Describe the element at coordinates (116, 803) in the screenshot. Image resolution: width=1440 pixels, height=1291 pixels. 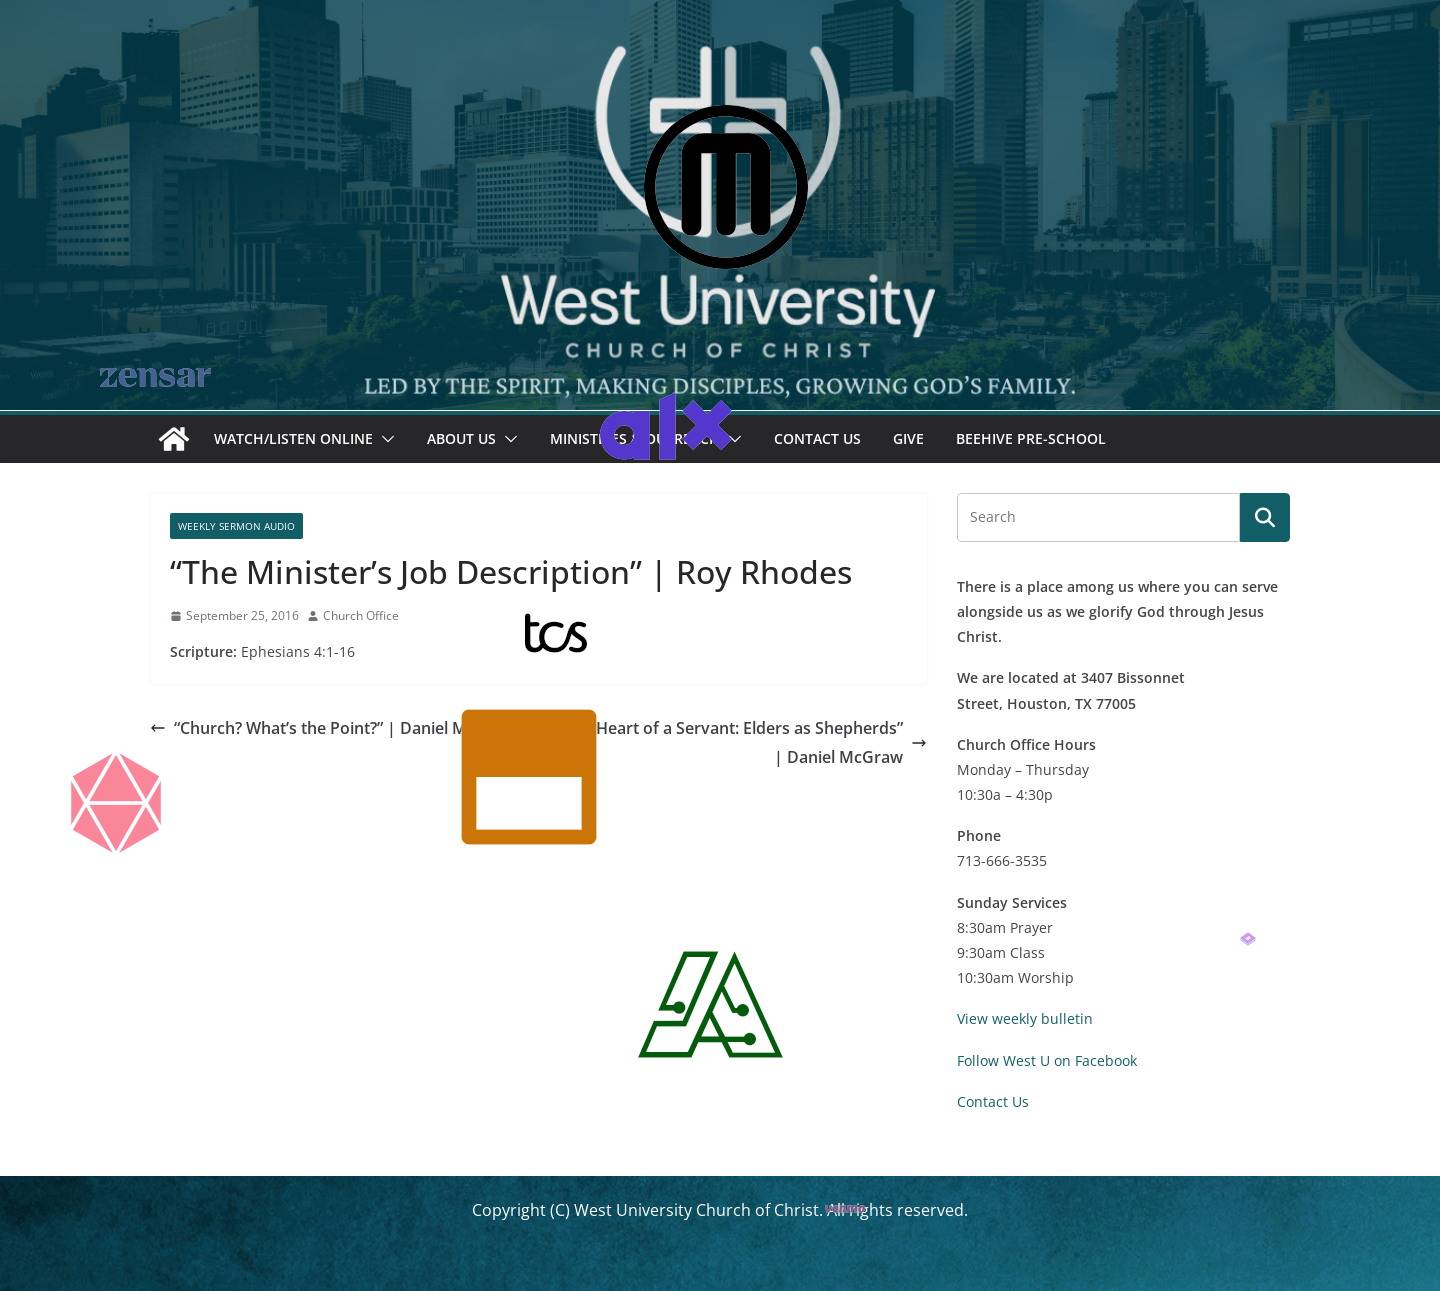
I see `clever cloud platform logo` at that location.